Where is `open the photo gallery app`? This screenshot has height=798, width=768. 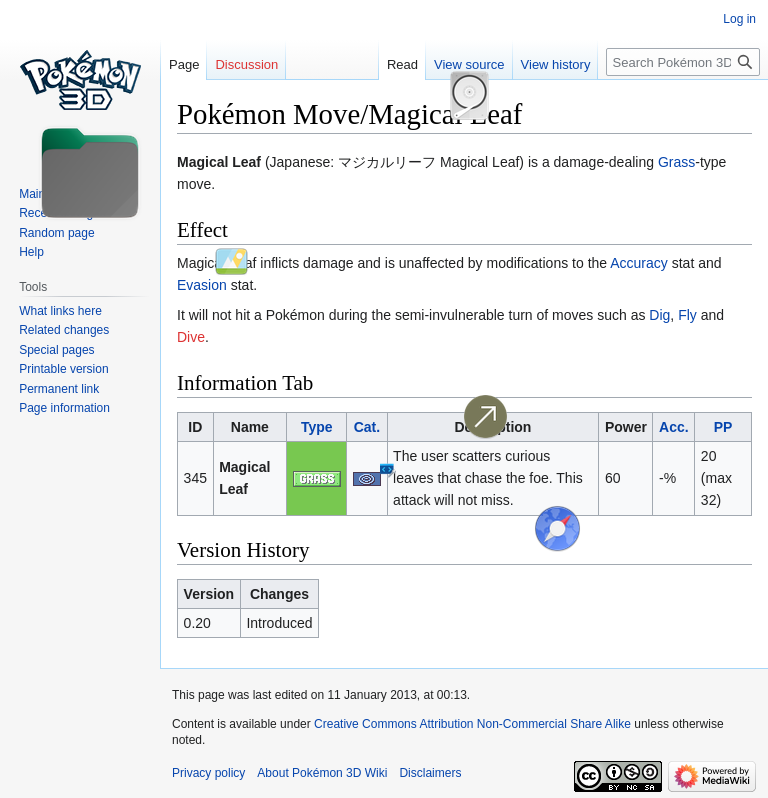 open the photo gallery app is located at coordinates (231, 261).